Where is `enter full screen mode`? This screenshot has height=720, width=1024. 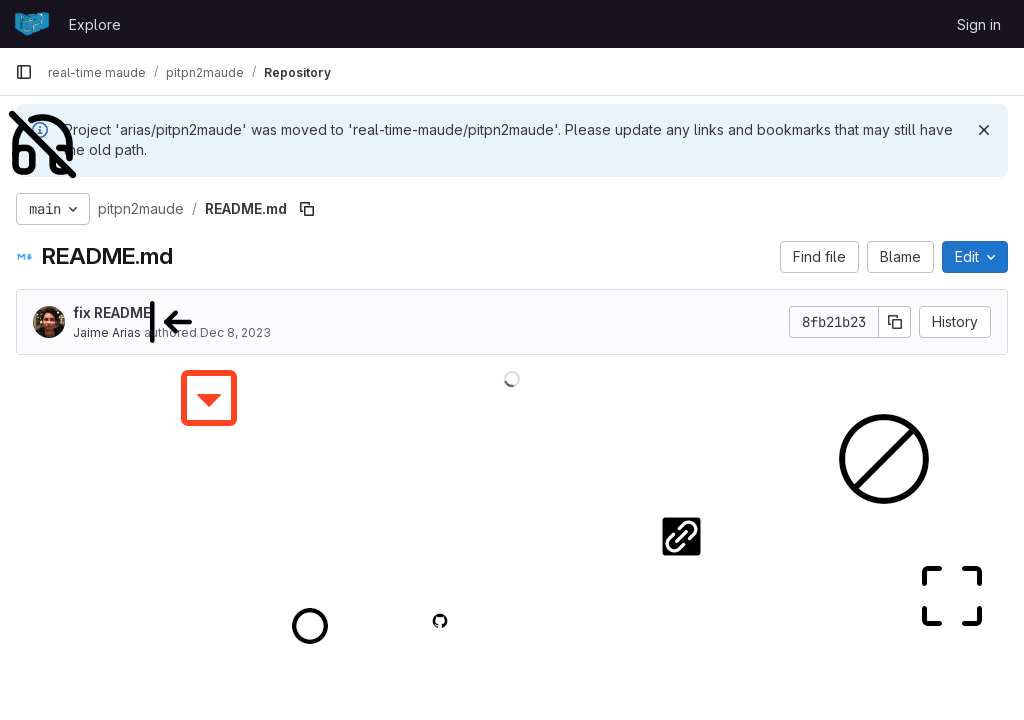 enter full screen mode is located at coordinates (952, 596).